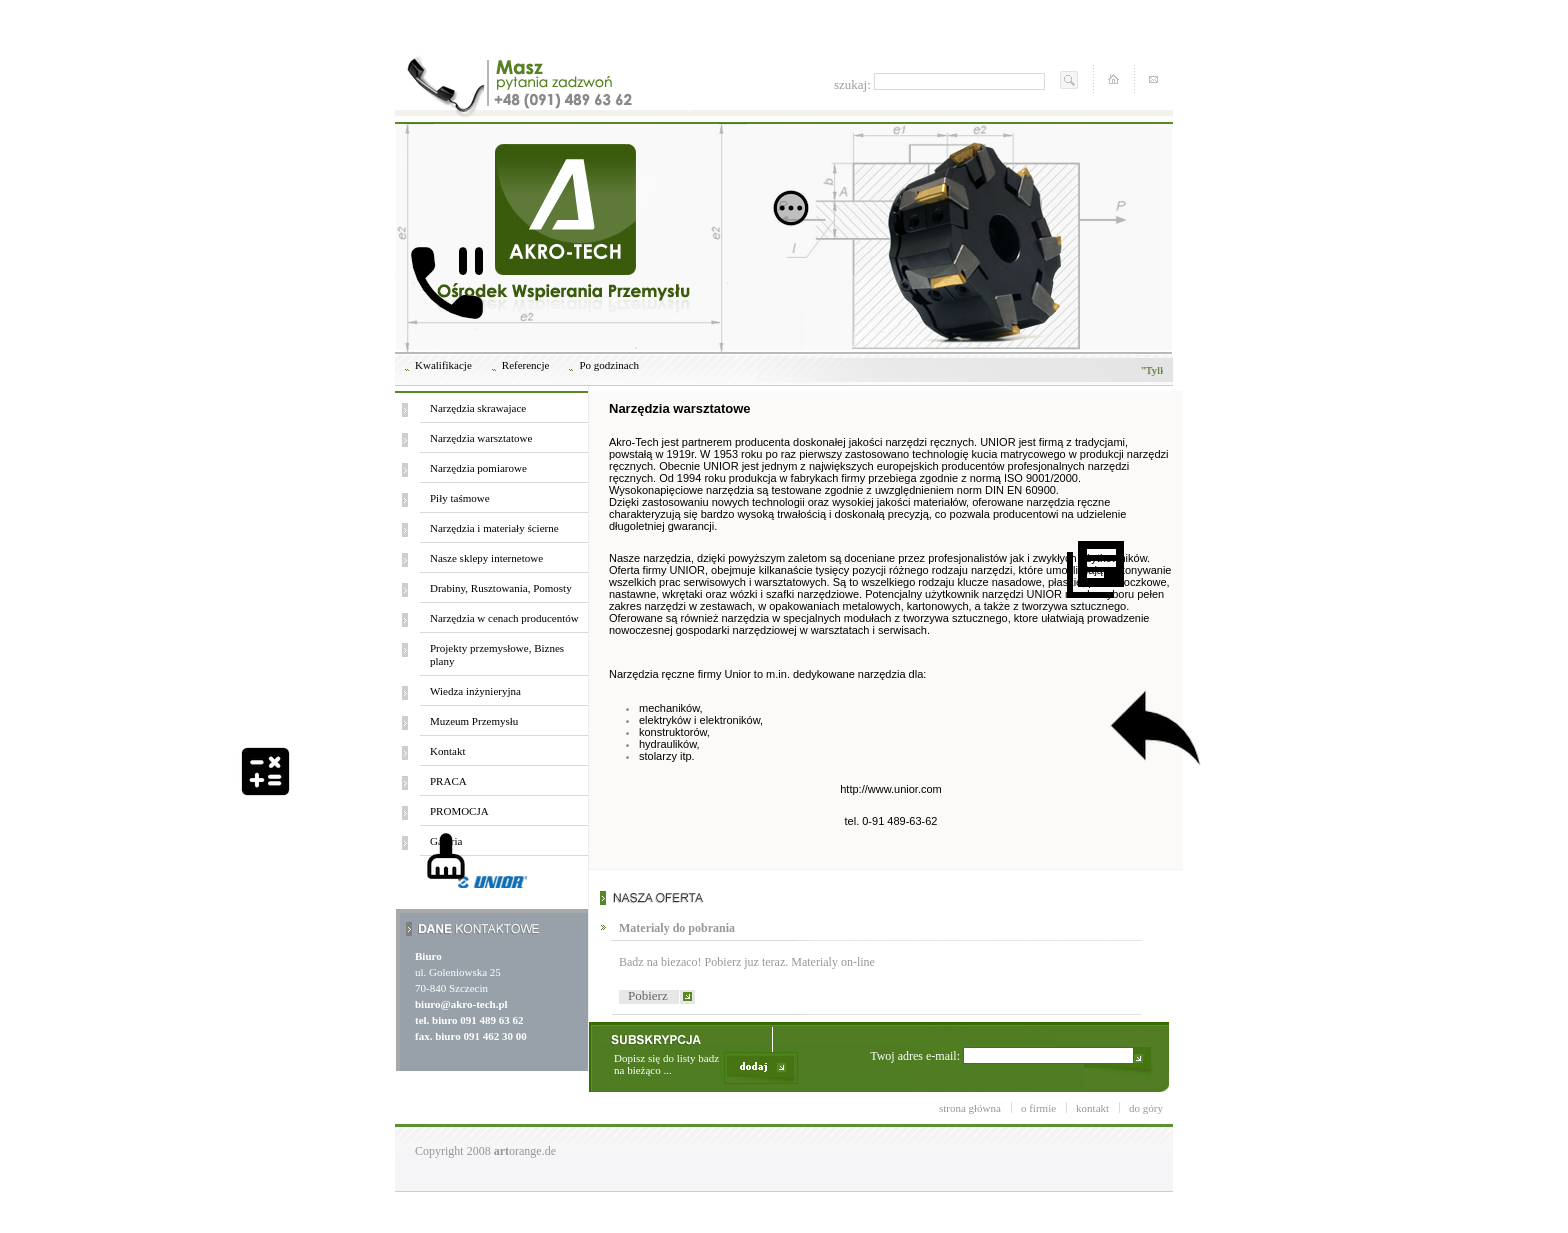  Describe the element at coordinates (265, 771) in the screenshot. I see `open the calculator app` at that location.